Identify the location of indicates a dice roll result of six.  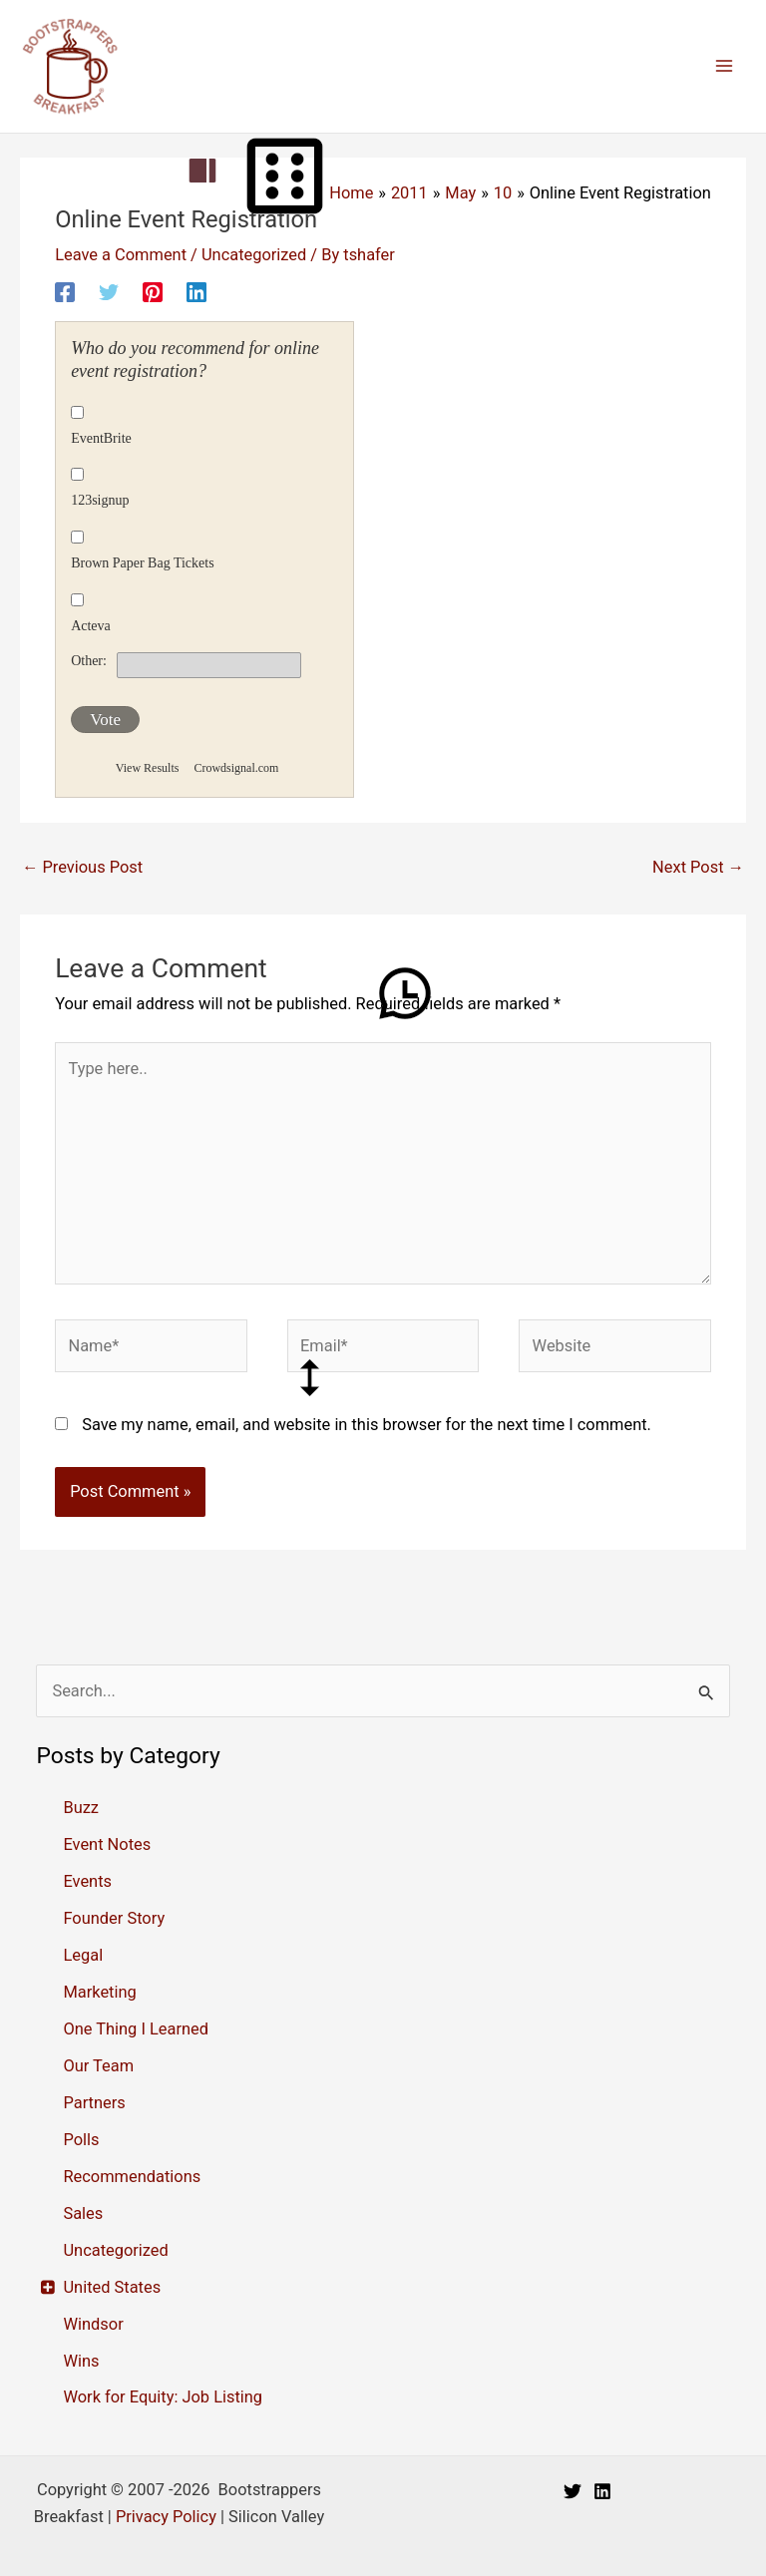
(284, 176).